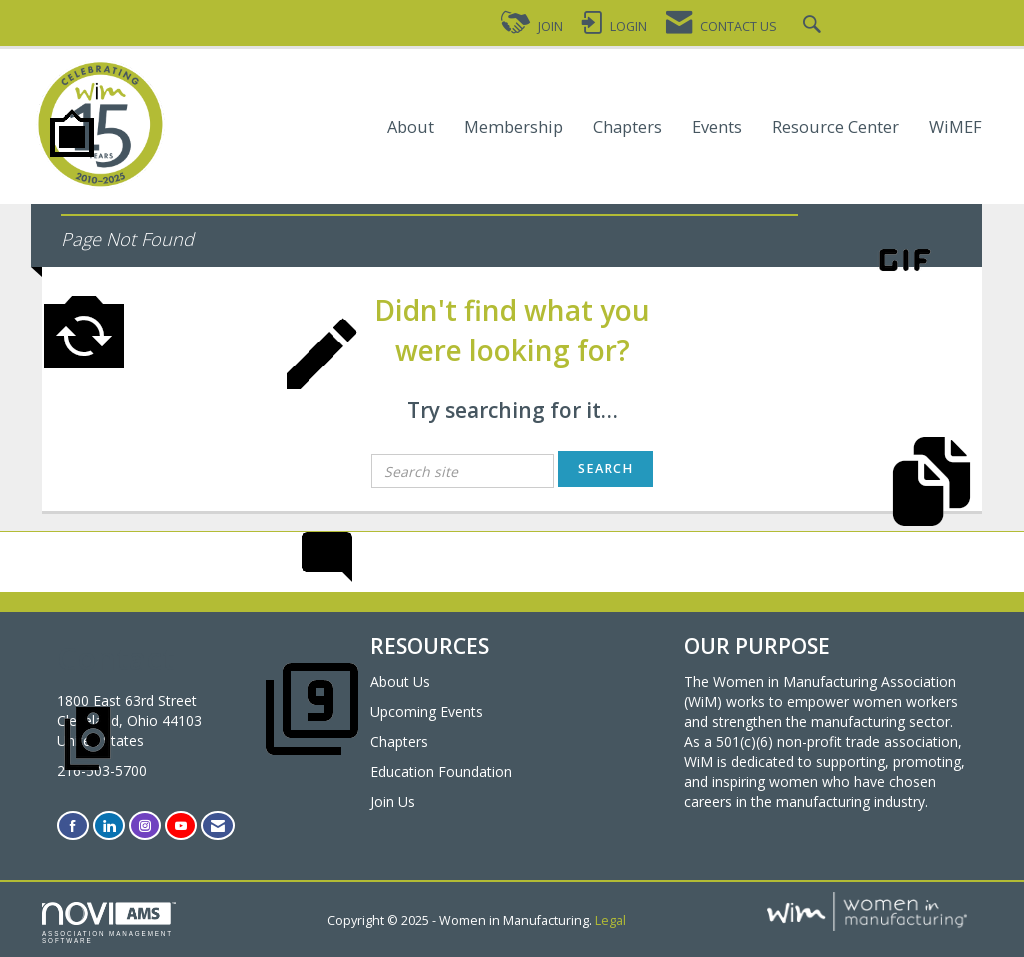 The height and width of the screenshot is (957, 1024). I want to click on insert a gif into your message, so click(905, 260).